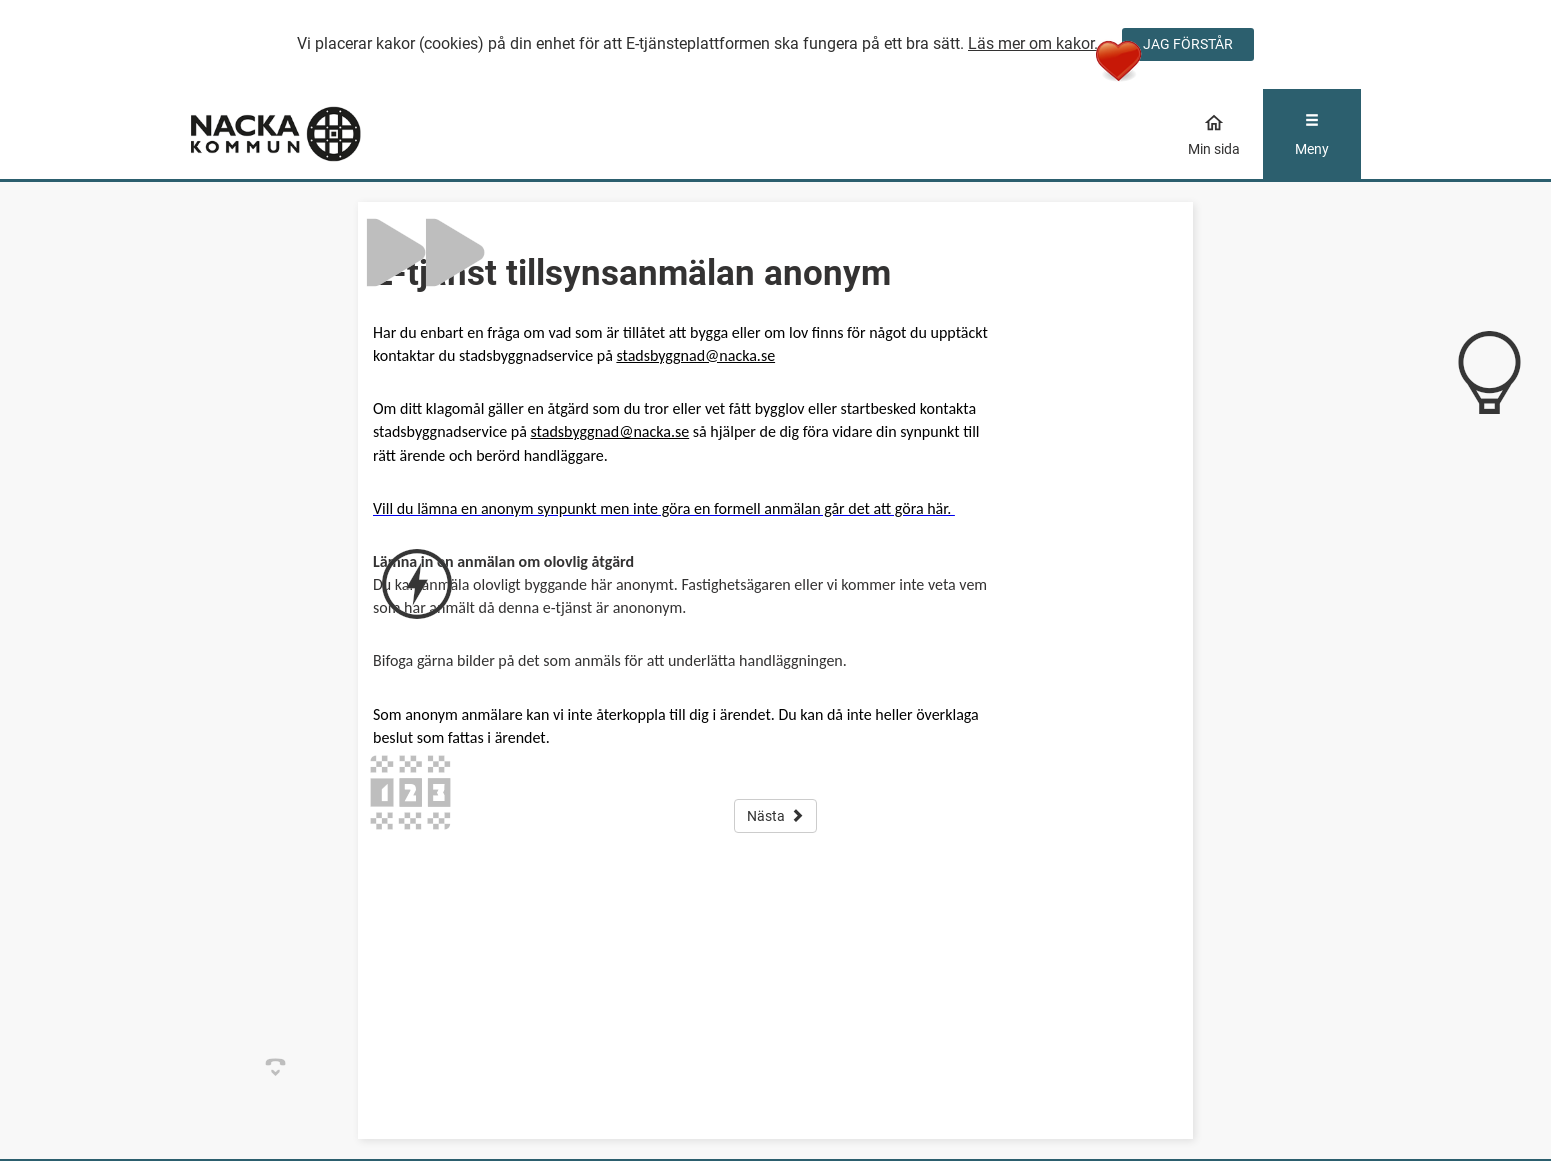 The height and width of the screenshot is (1171, 1551). Describe the element at coordinates (417, 584) in the screenshot. I see `access power and battery settings` at that location.